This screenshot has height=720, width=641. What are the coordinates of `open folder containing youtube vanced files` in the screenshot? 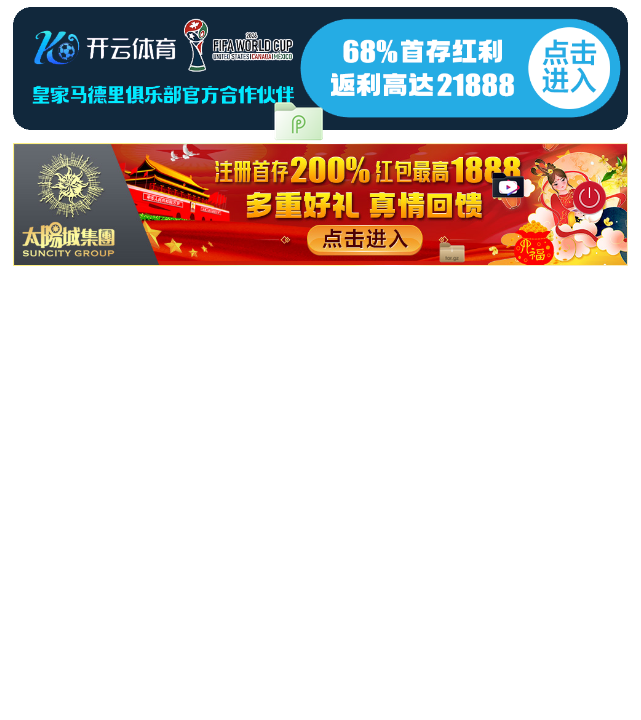 It's located at (508, 186).